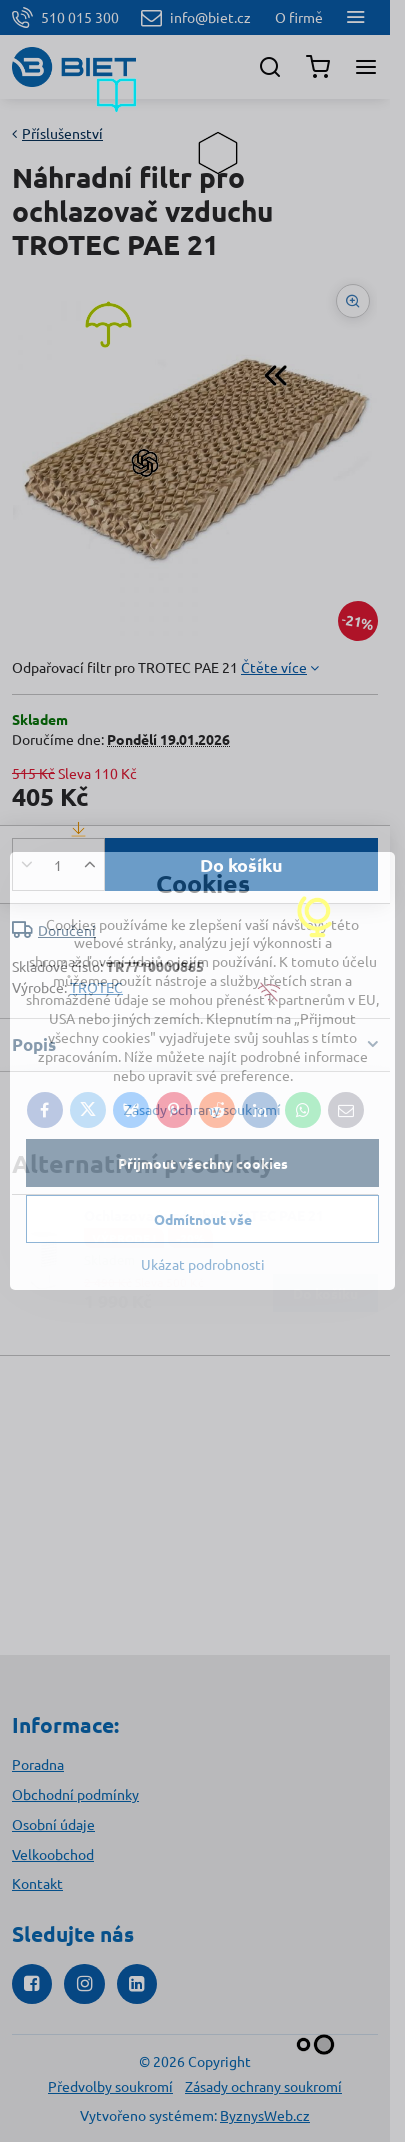  I want to click on access global or international settings, so click(316, 915).